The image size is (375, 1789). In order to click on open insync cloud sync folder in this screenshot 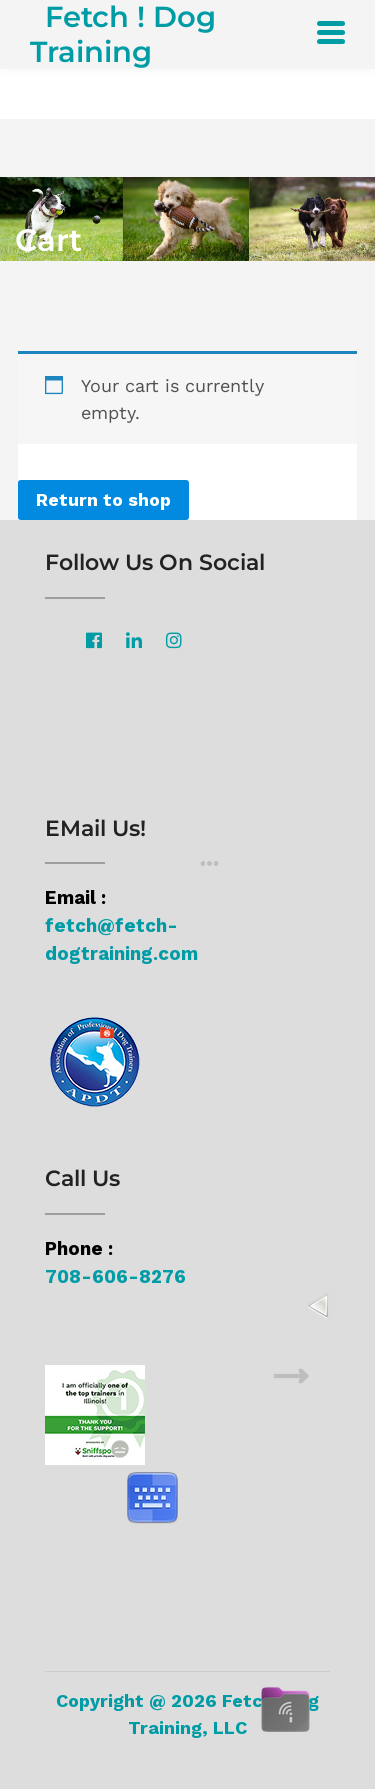, I will do `click(285, 1709)`.